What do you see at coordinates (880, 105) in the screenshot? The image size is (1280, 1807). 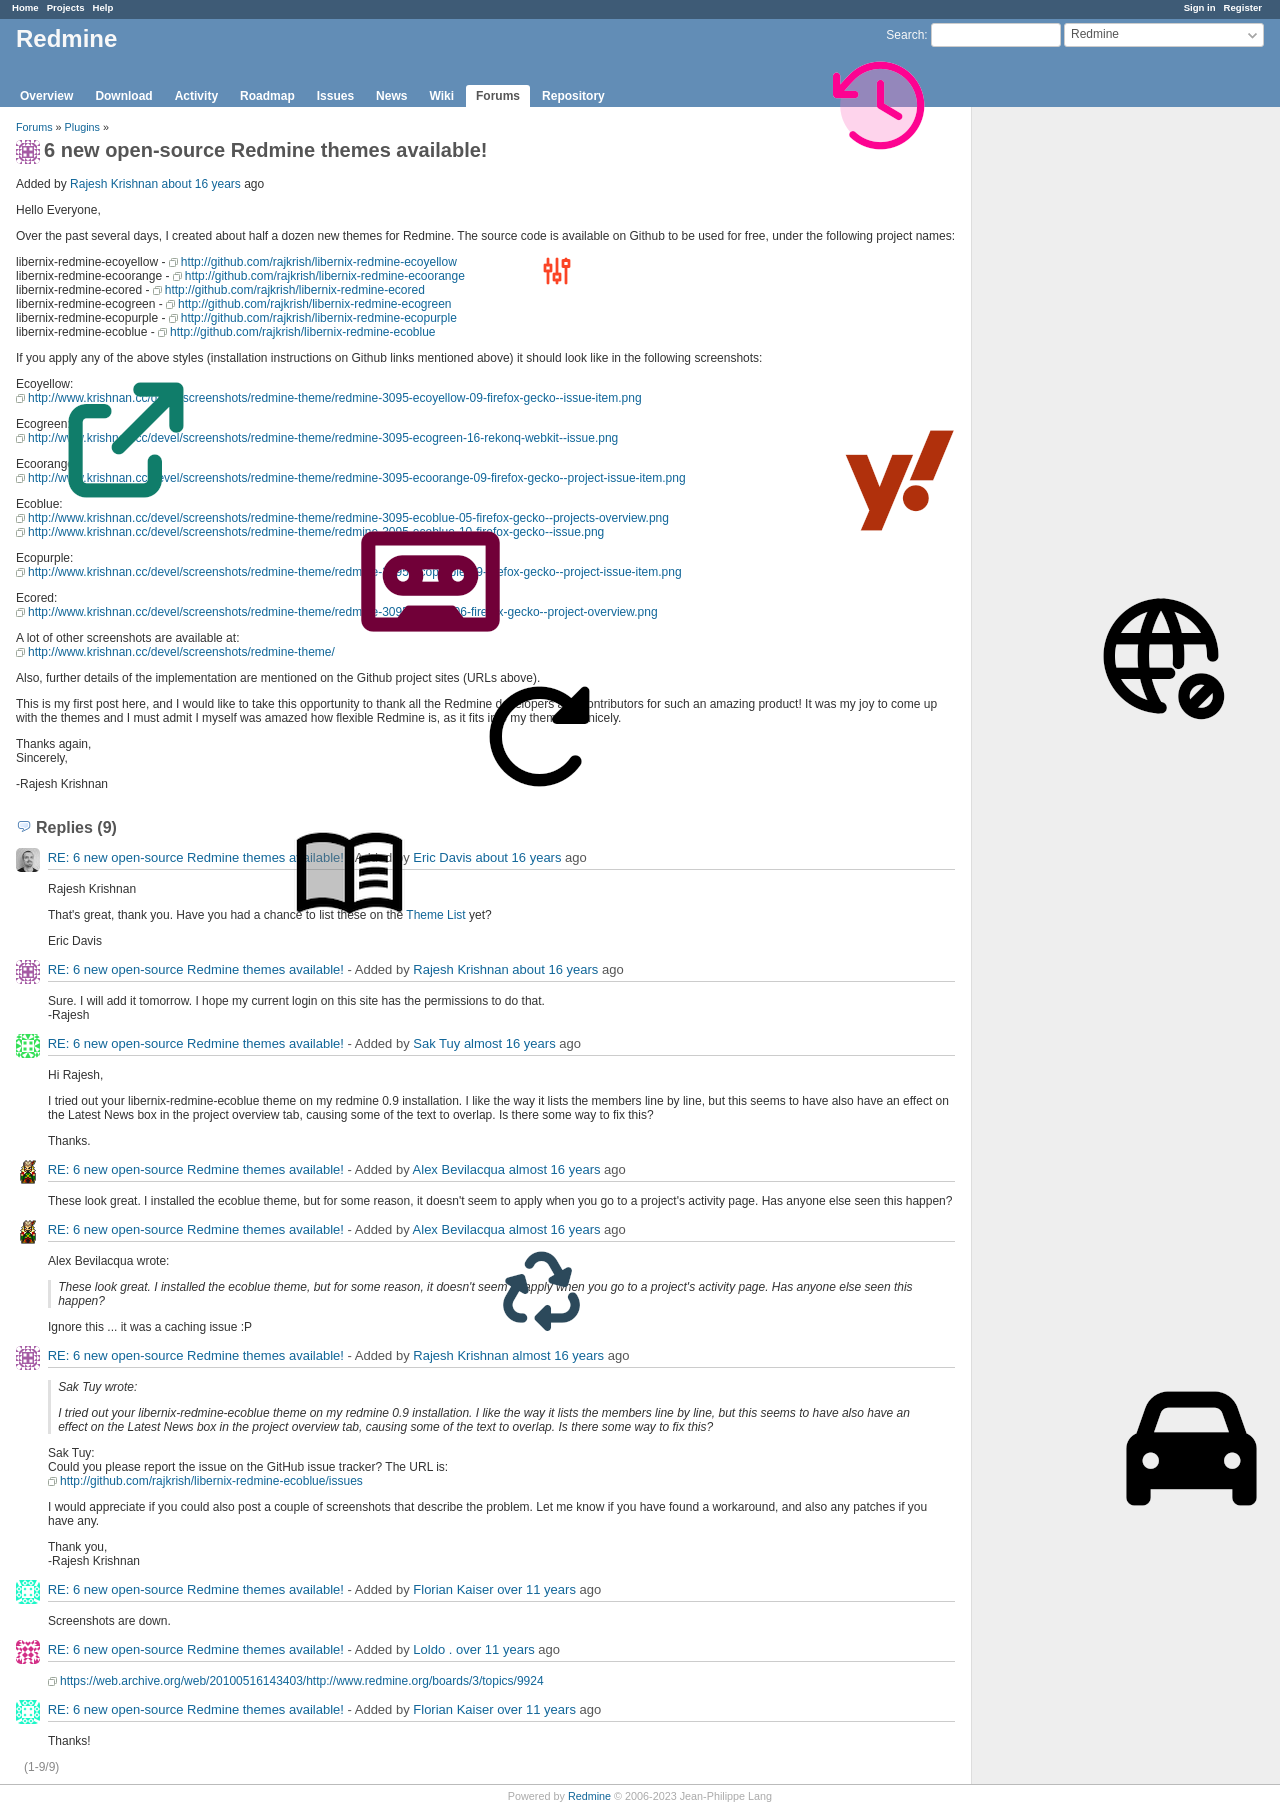 I see `undo or revert to a previous state` at bounding box center [880, 105].